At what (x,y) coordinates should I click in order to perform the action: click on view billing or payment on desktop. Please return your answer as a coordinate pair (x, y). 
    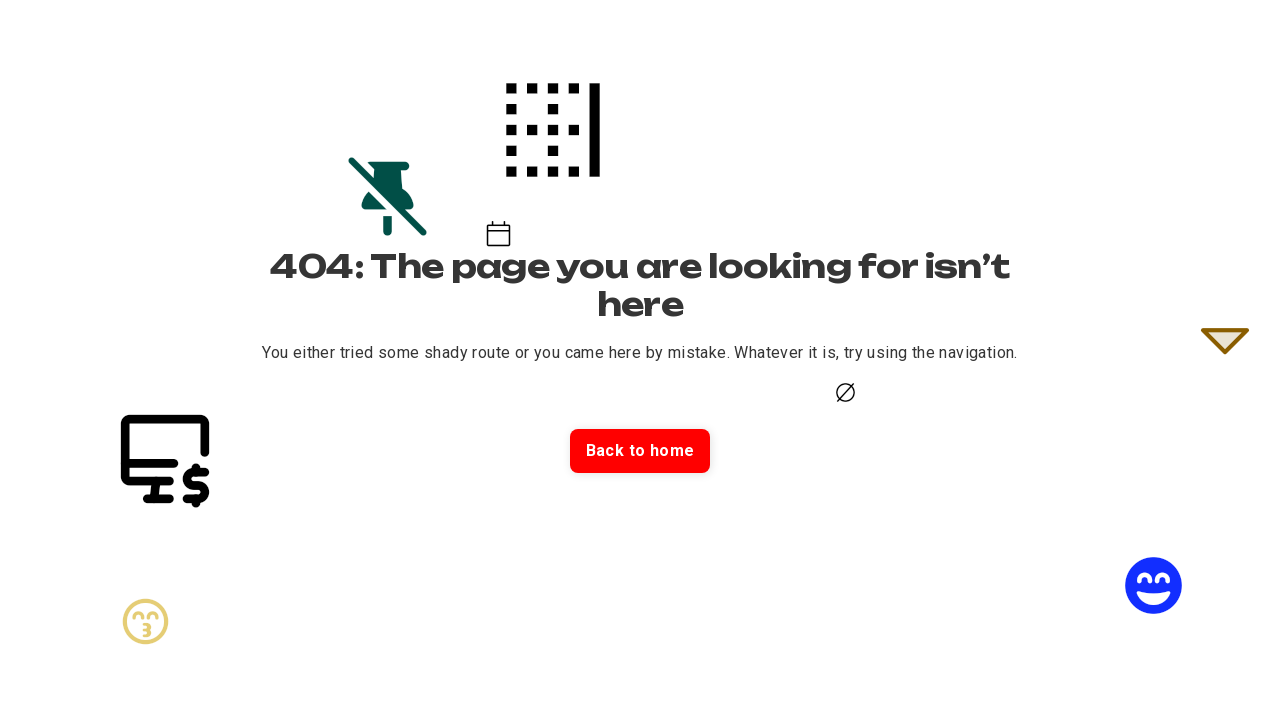
    Looking at the image, I should click on (165, 459).